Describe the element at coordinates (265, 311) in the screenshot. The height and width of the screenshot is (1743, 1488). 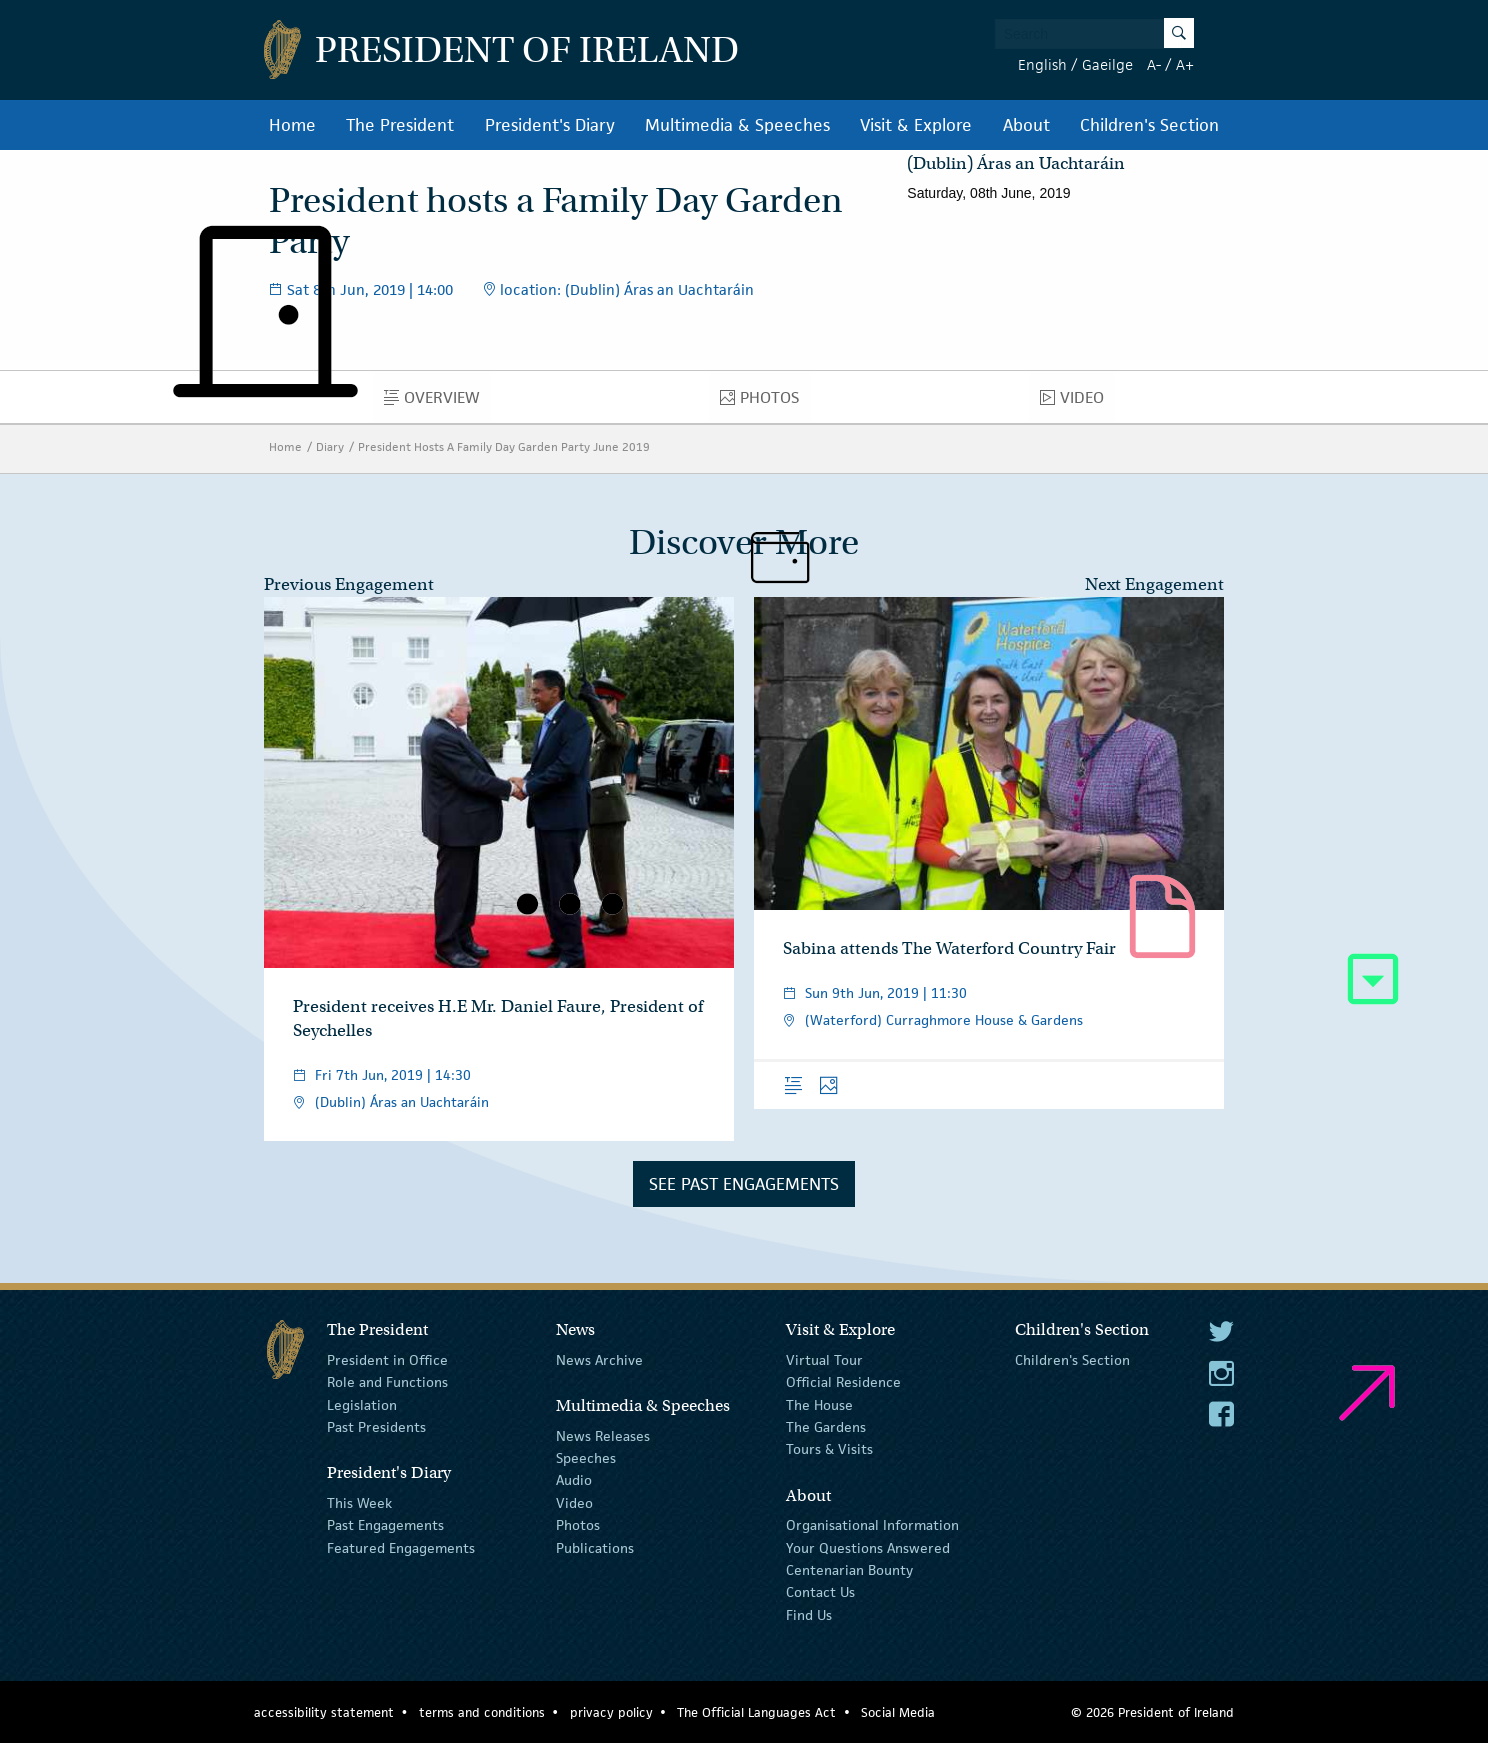
I see `exit or log out of the application` at that location.